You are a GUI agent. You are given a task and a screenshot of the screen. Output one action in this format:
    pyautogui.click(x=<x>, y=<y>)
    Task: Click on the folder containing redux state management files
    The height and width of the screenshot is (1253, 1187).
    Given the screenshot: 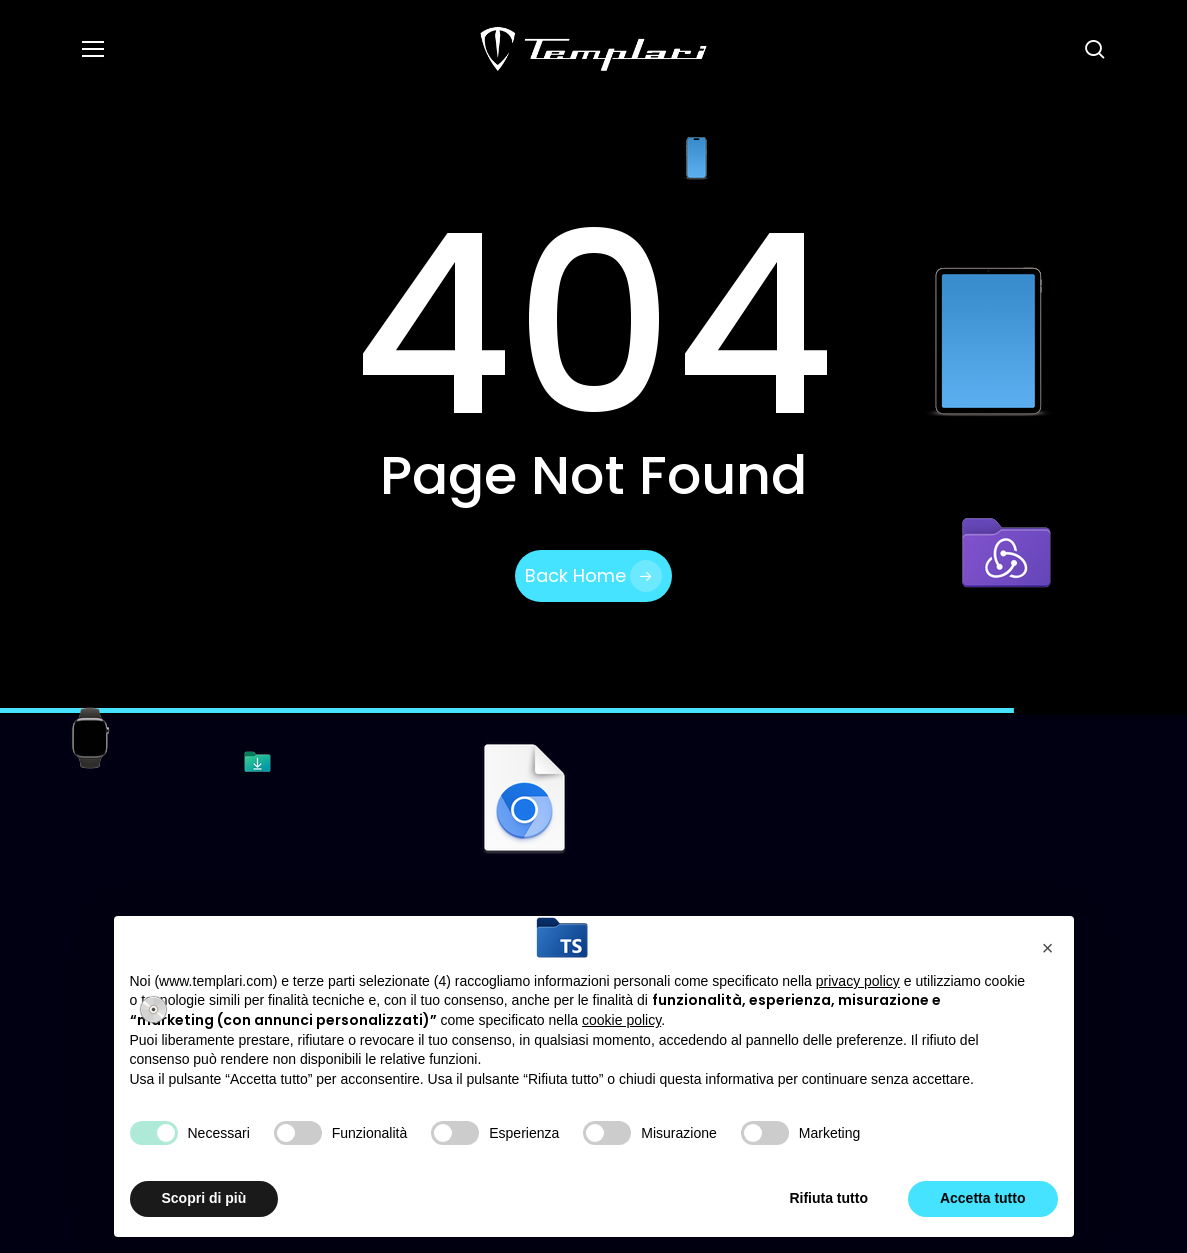 What is the action you would take?
    pyautogui.click(x=1006, y=555)
    